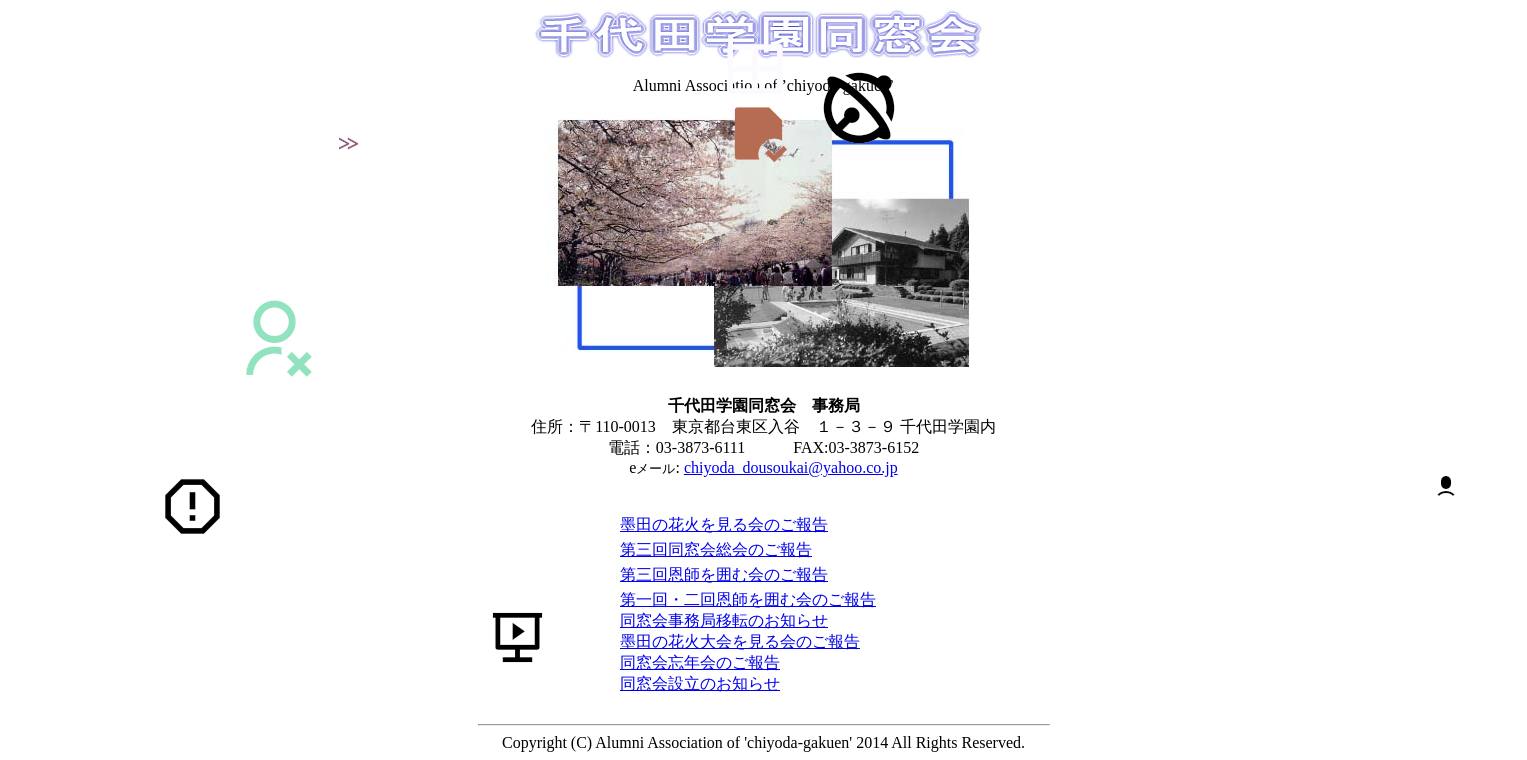  I want to click on start a presentation slideshow, so click(517, 637).